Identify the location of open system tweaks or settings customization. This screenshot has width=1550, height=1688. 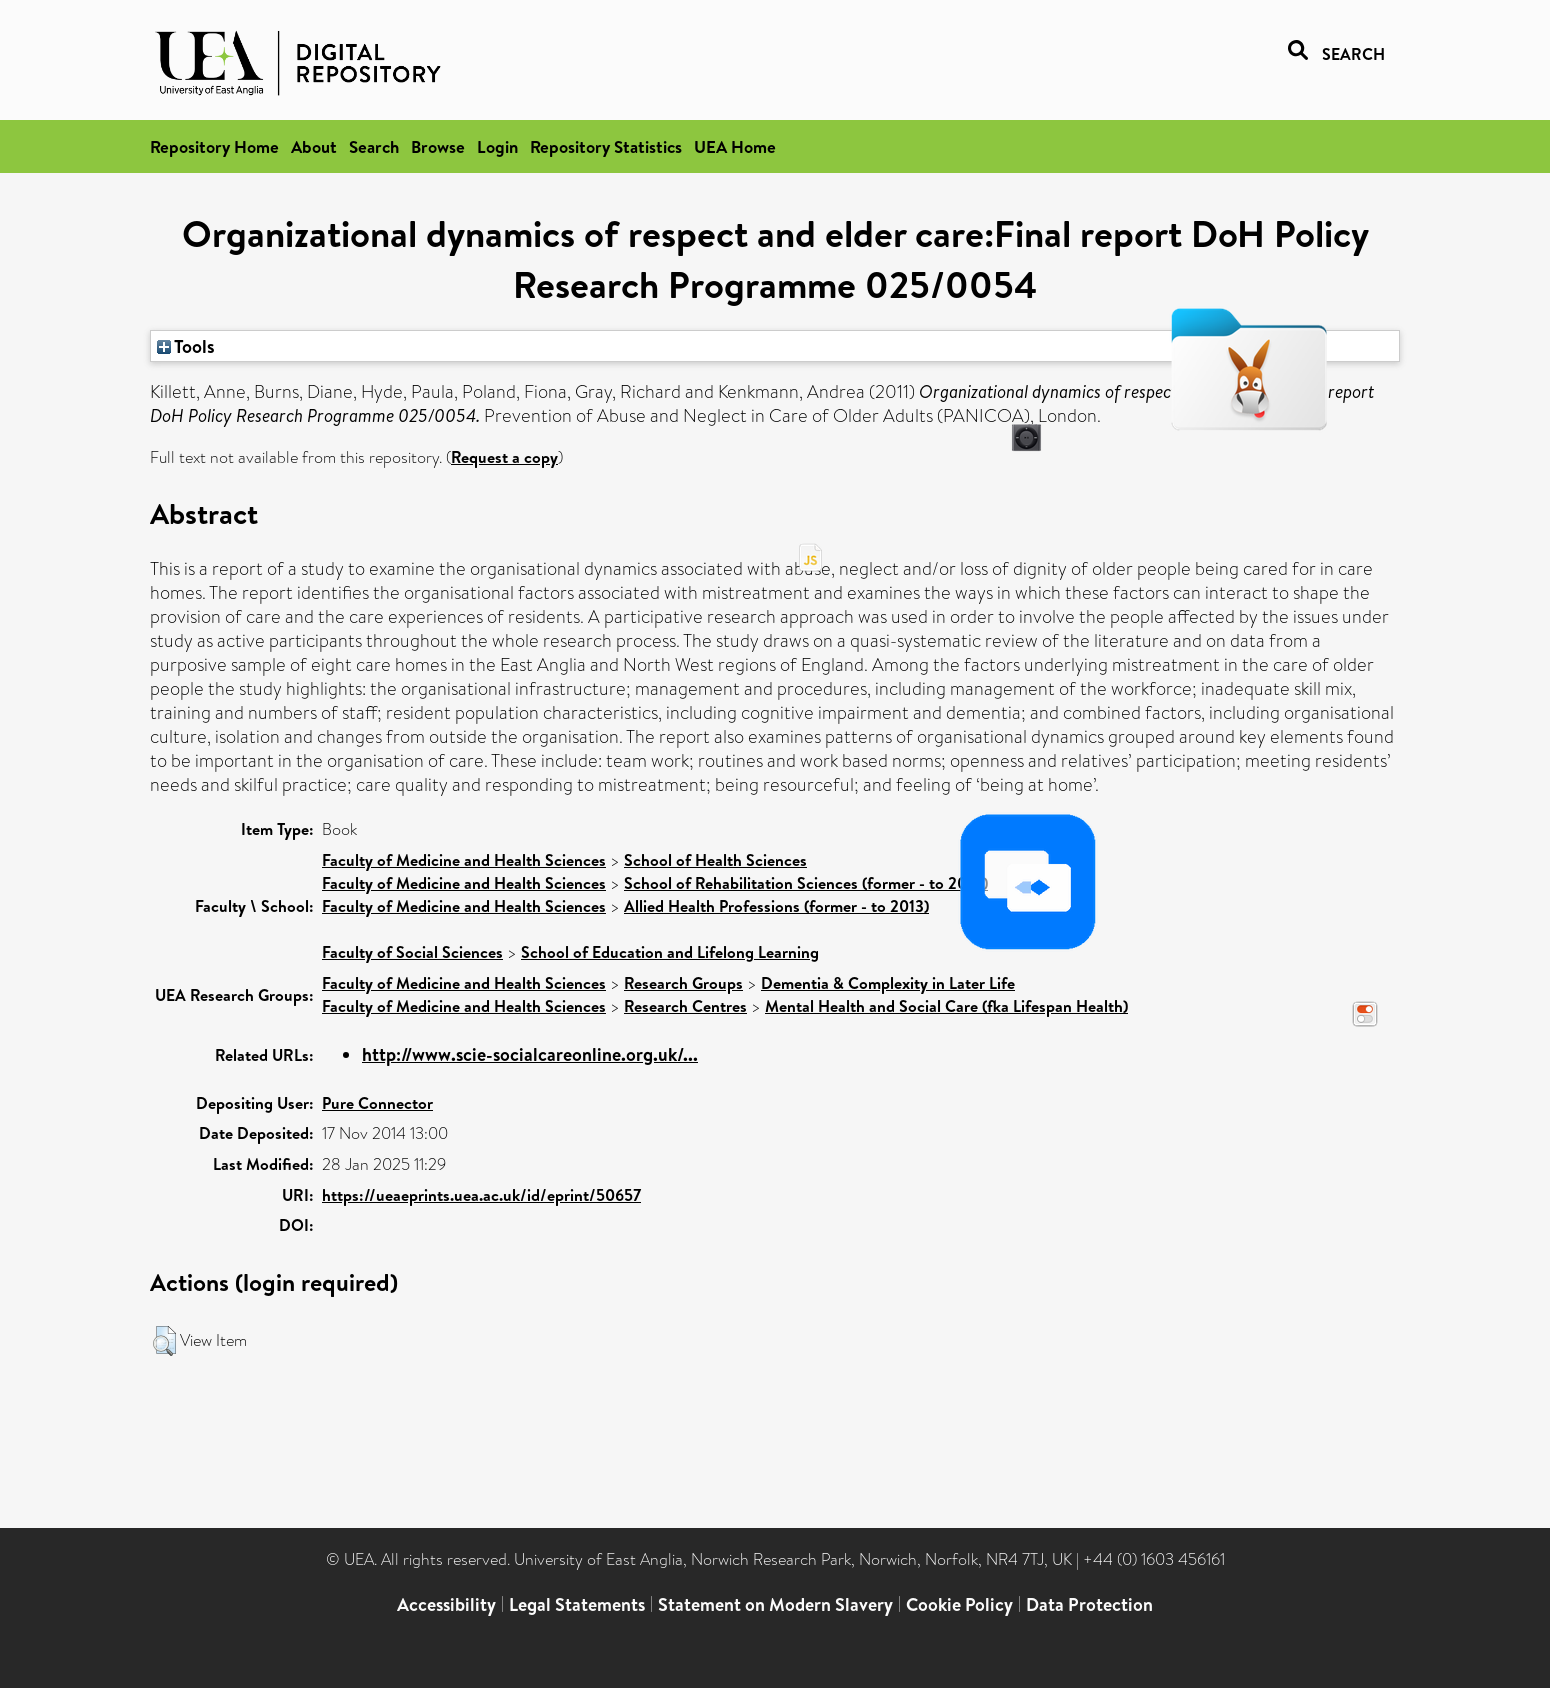
(1365, 1014).